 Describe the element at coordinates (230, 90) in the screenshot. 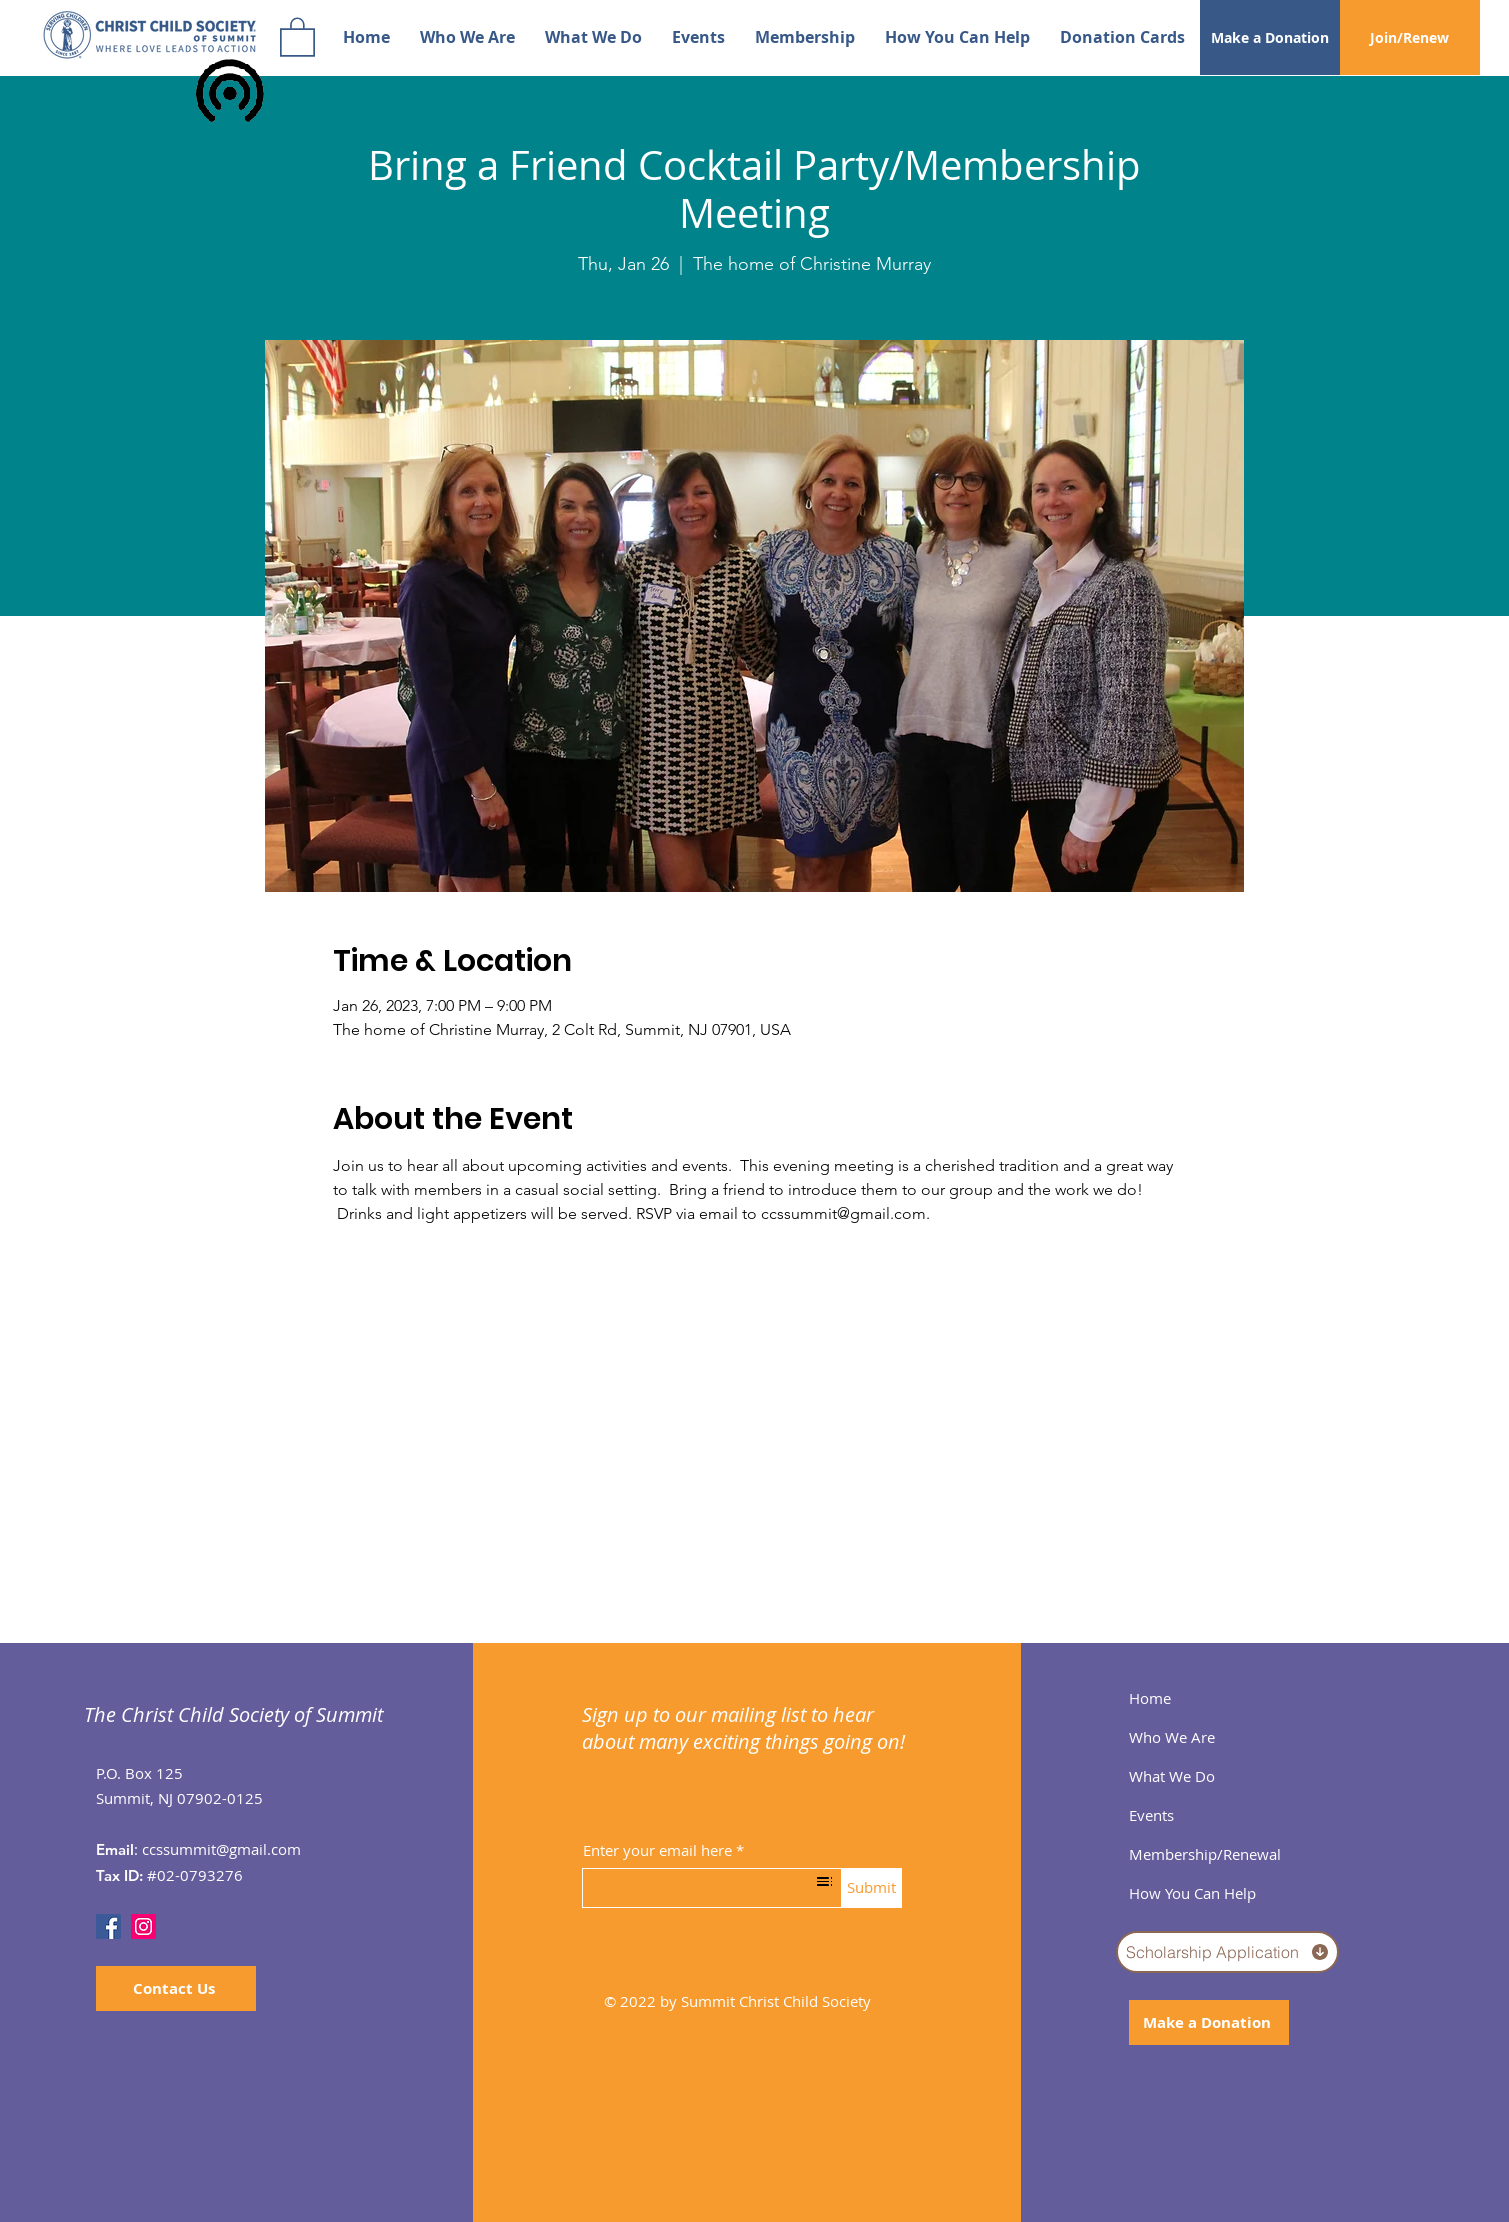

I see `enable wifi hotspot or tethering` at that location.